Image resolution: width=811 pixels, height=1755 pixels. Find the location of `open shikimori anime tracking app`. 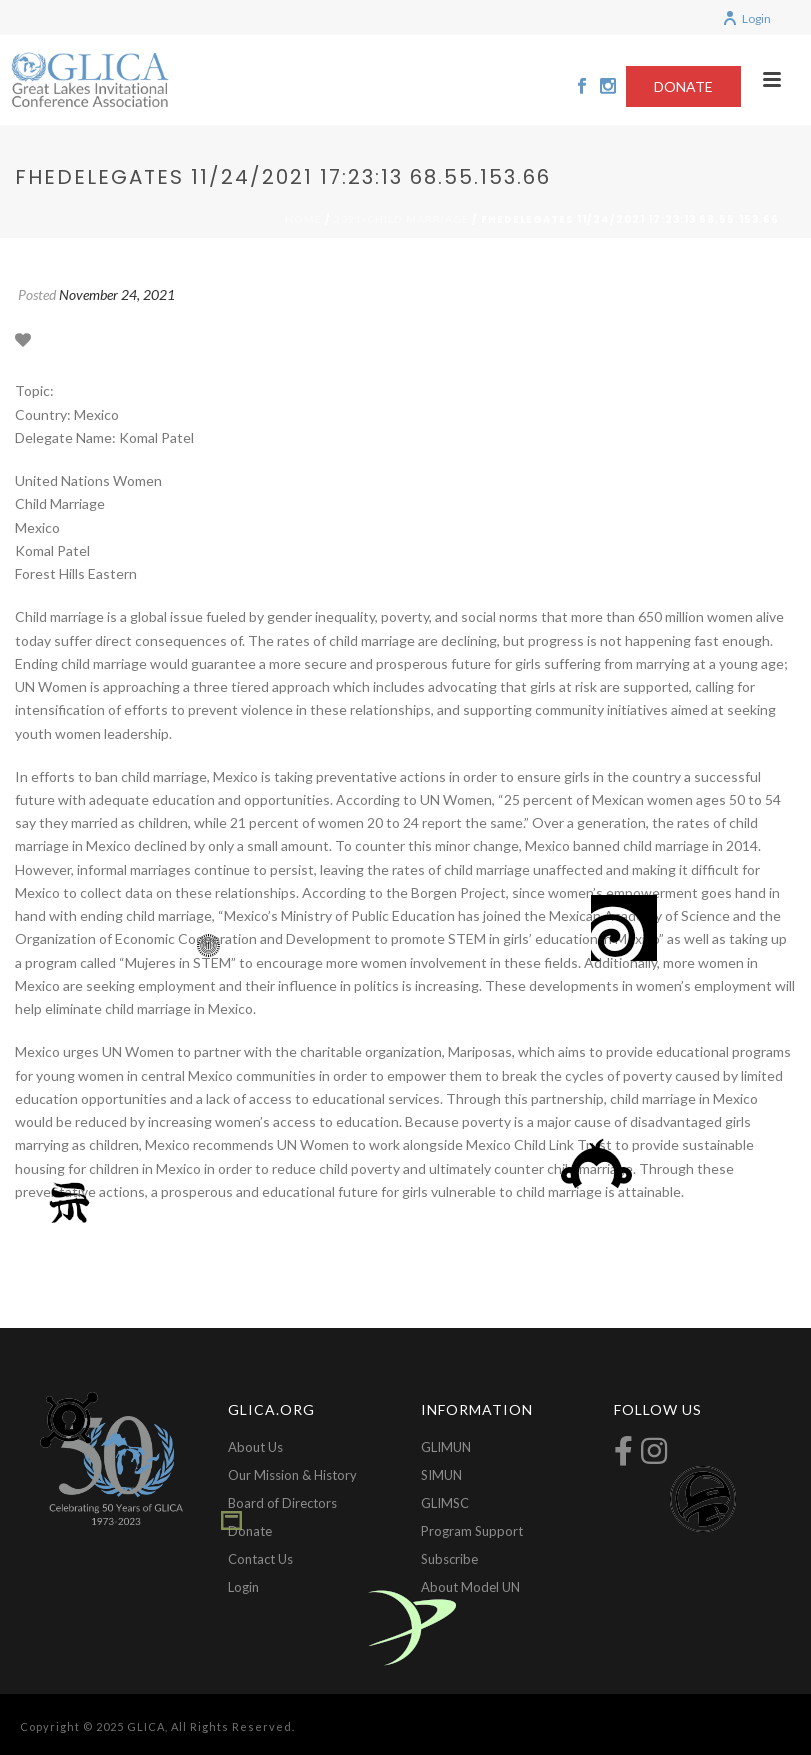

open shikimori anime tracking app is located at coordinates (69, 1202).